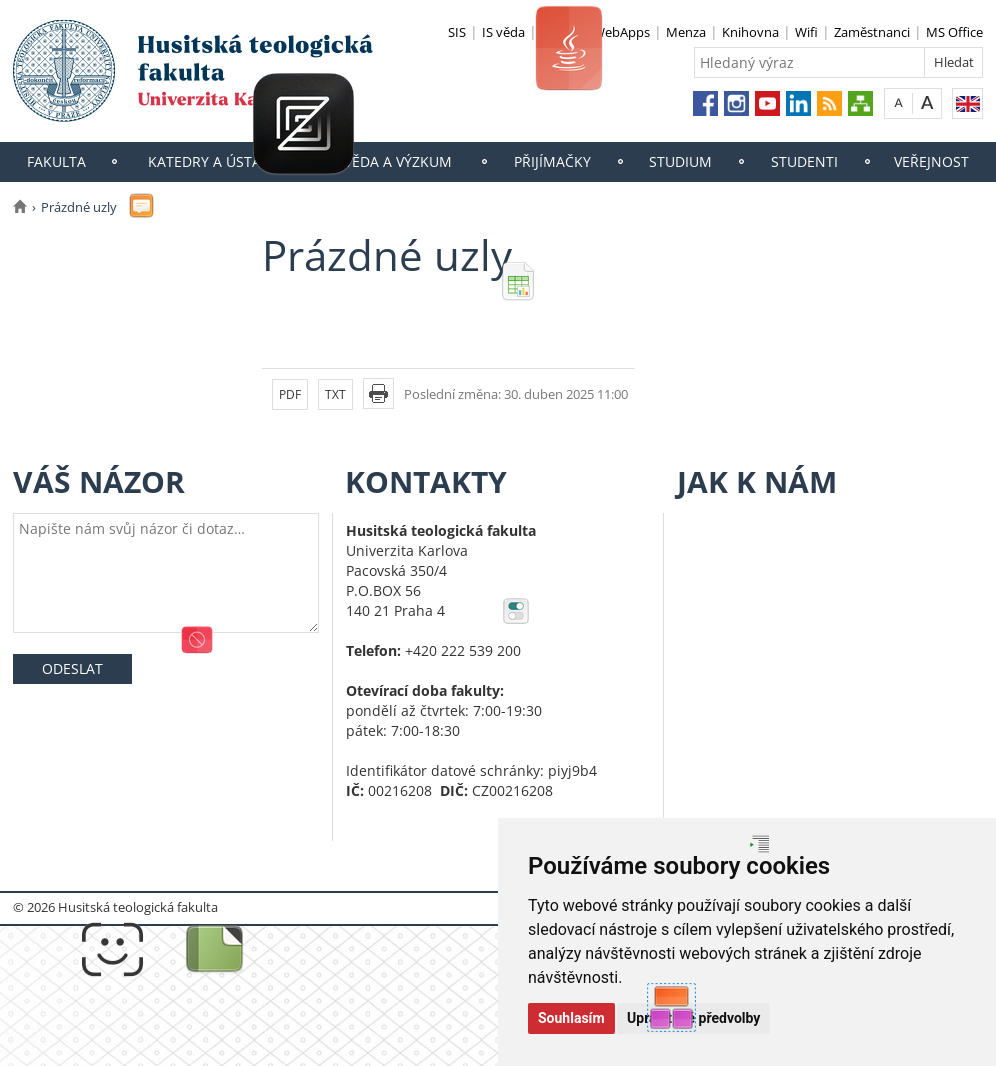 The height and width of the screenshot is (1066, 996). Describe the element at coordinates (112, 949) in the screenshot. I see `face recognition authentication` at that location.